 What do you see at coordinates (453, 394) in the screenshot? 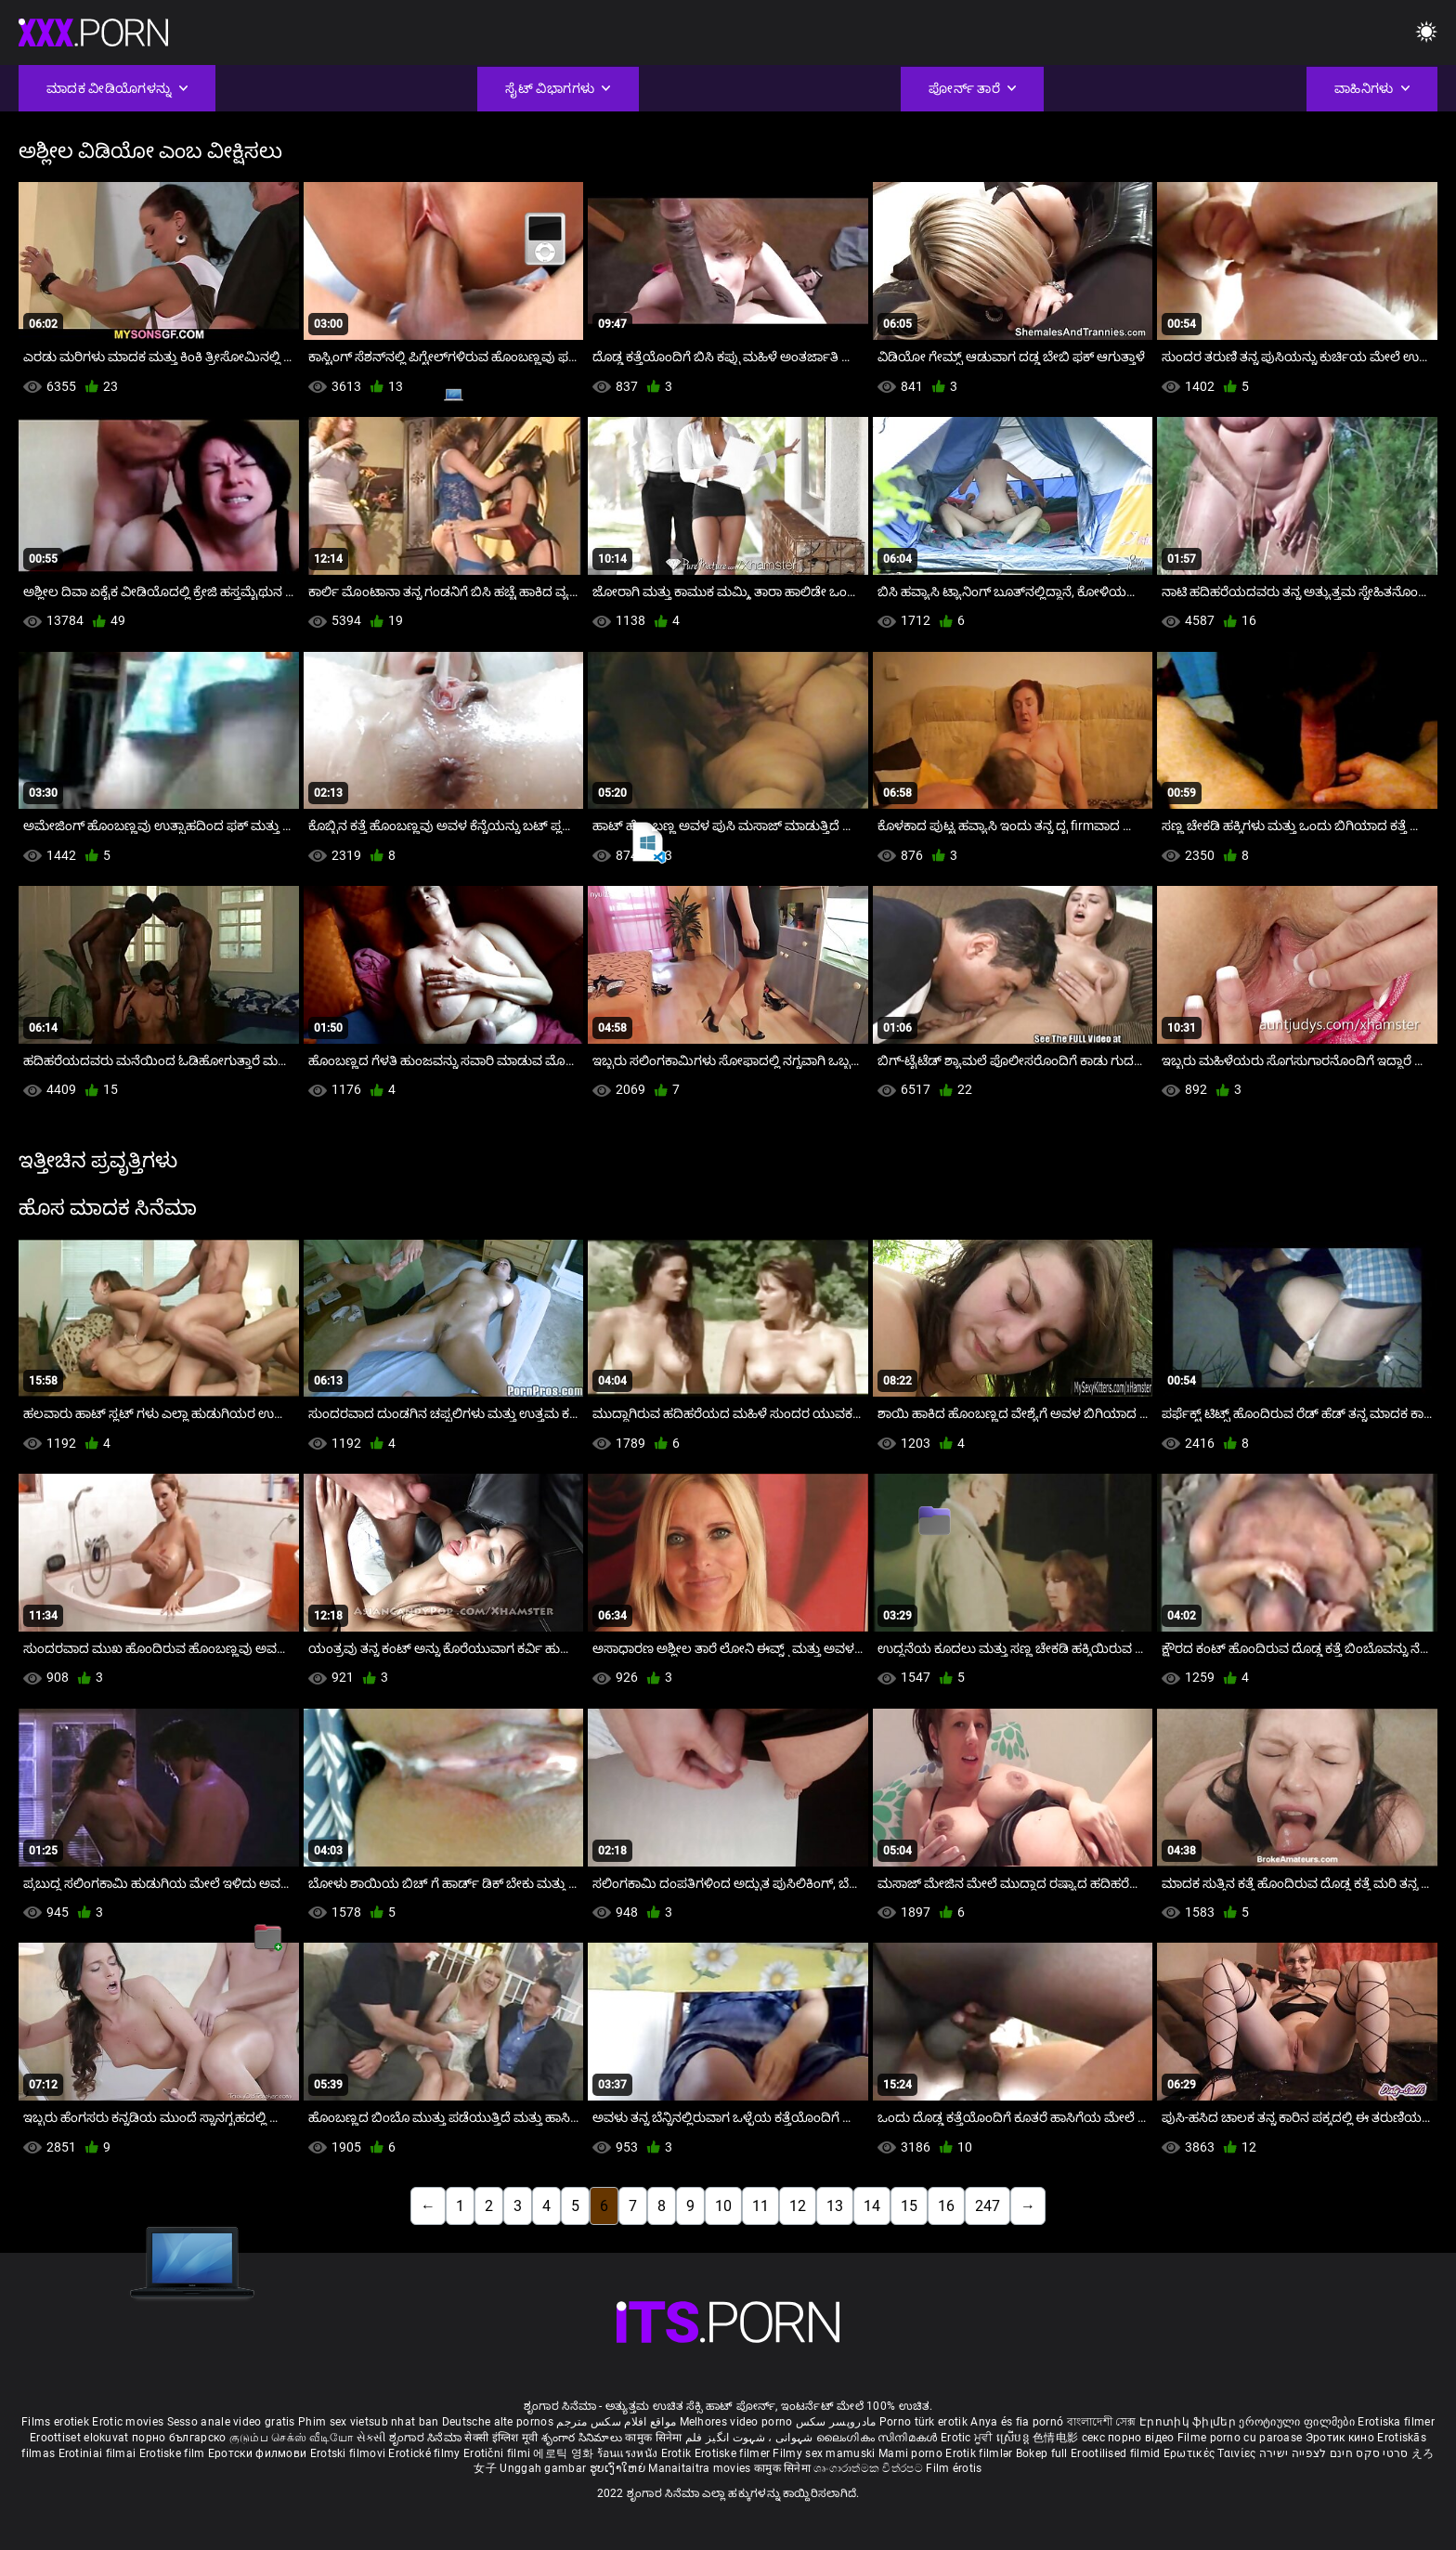
I see `represents a macbook pro device in system settings` at bounding box center [453, 394].